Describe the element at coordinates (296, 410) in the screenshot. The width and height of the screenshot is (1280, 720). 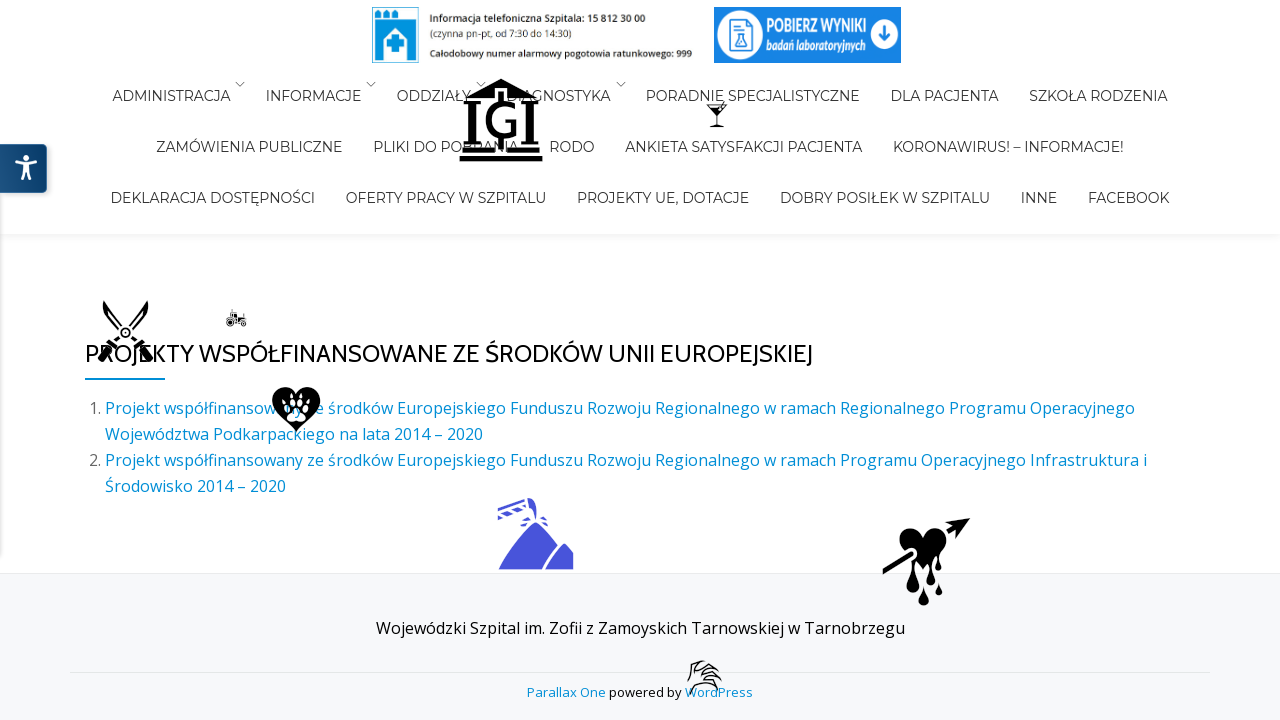
I see `favorite or like a pet-related item` at that location.